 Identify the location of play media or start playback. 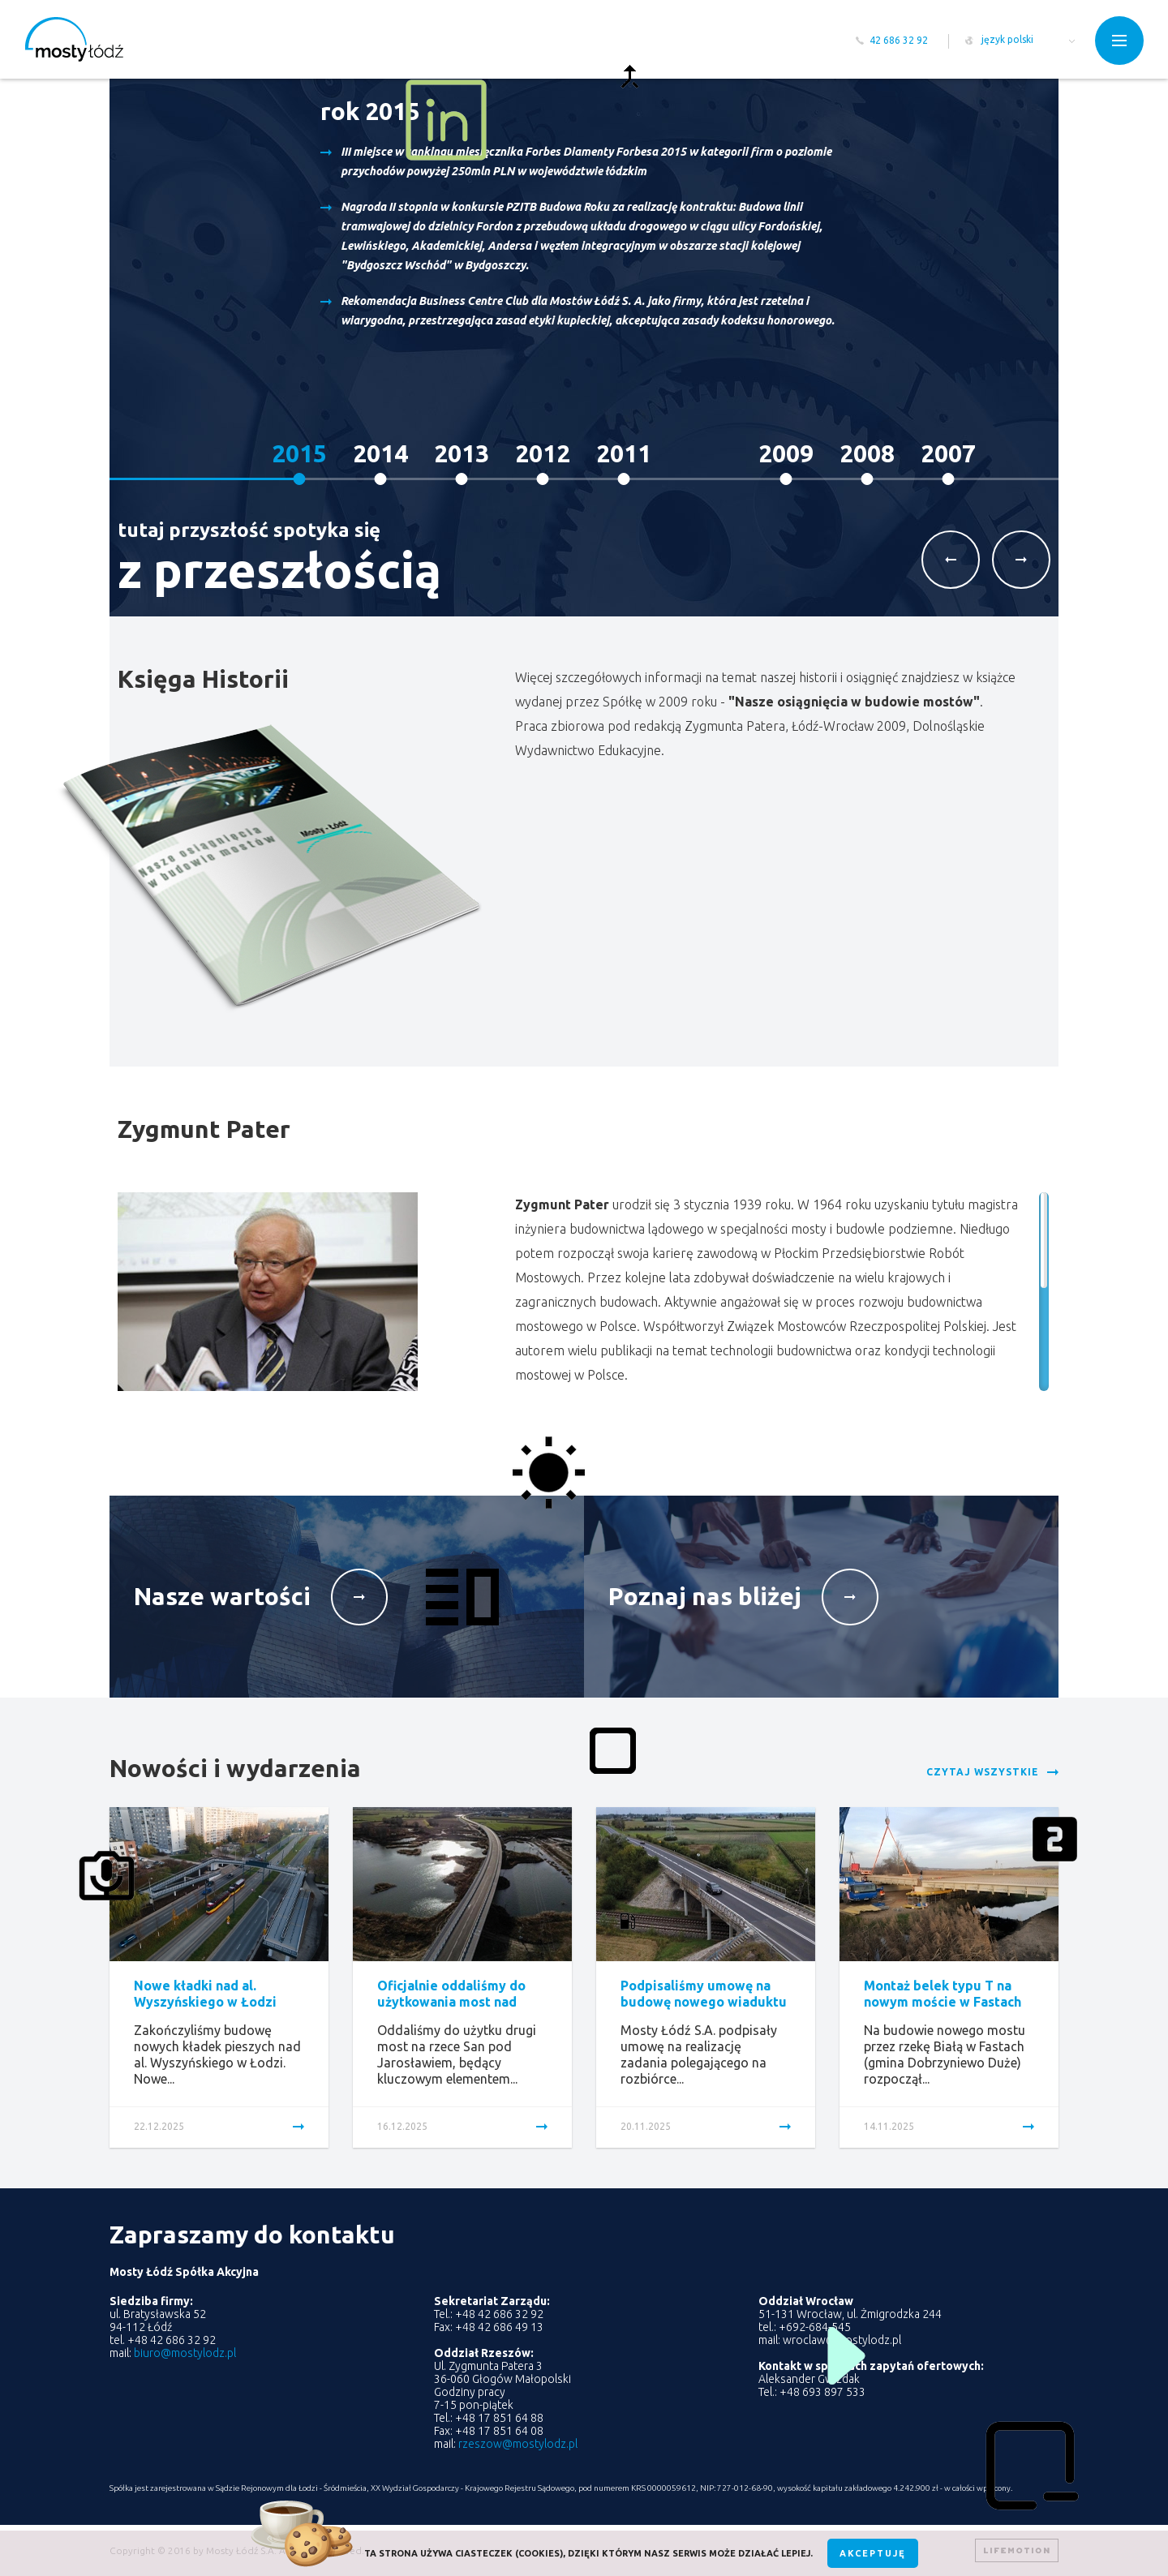
(846, 2355).